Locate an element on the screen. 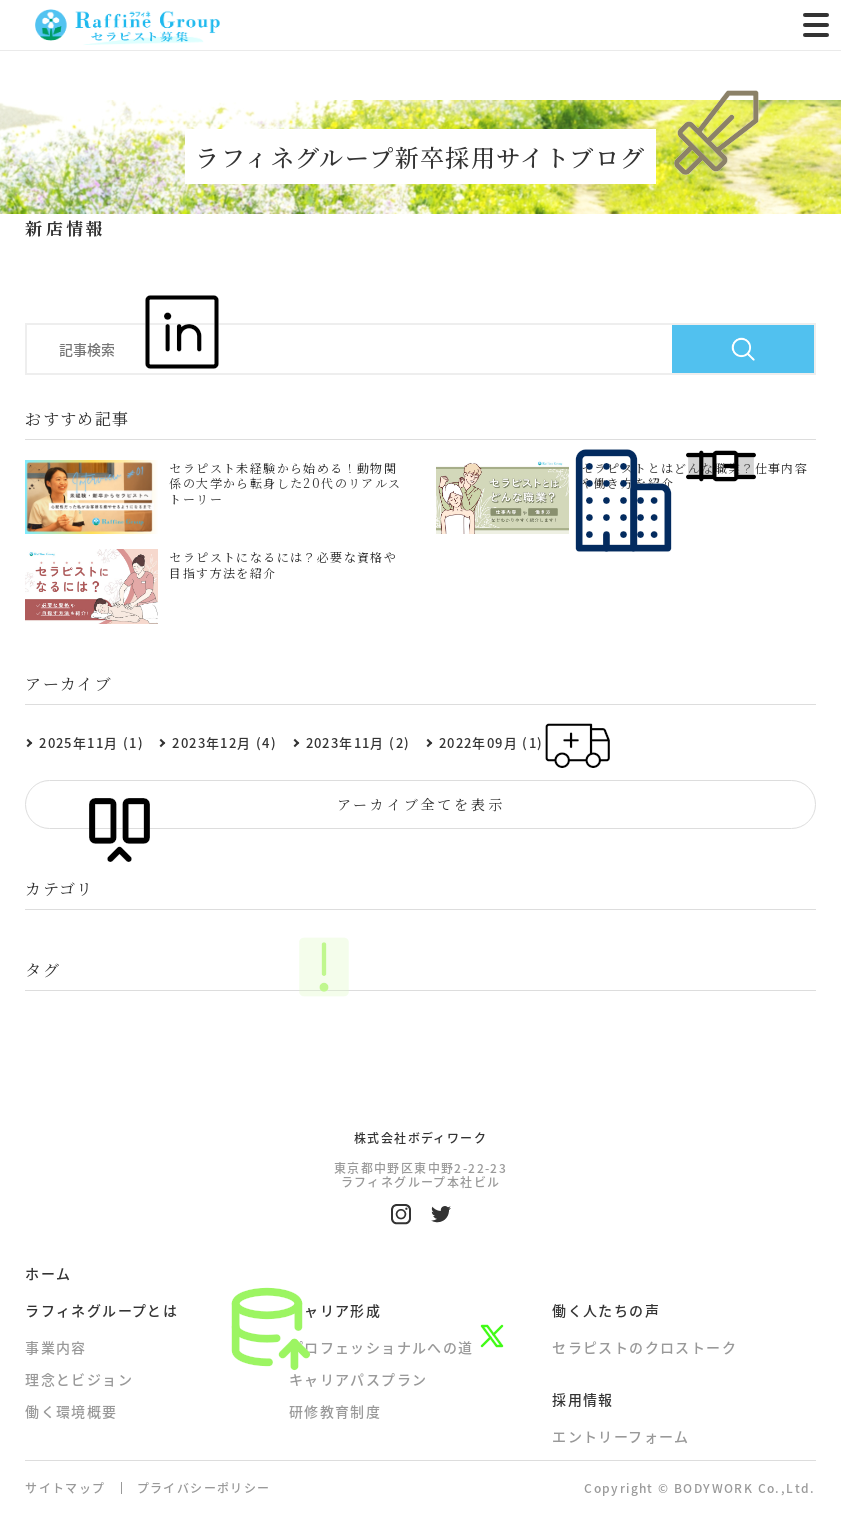  access clothing or accessory settings is located at coordinates (721, 466).